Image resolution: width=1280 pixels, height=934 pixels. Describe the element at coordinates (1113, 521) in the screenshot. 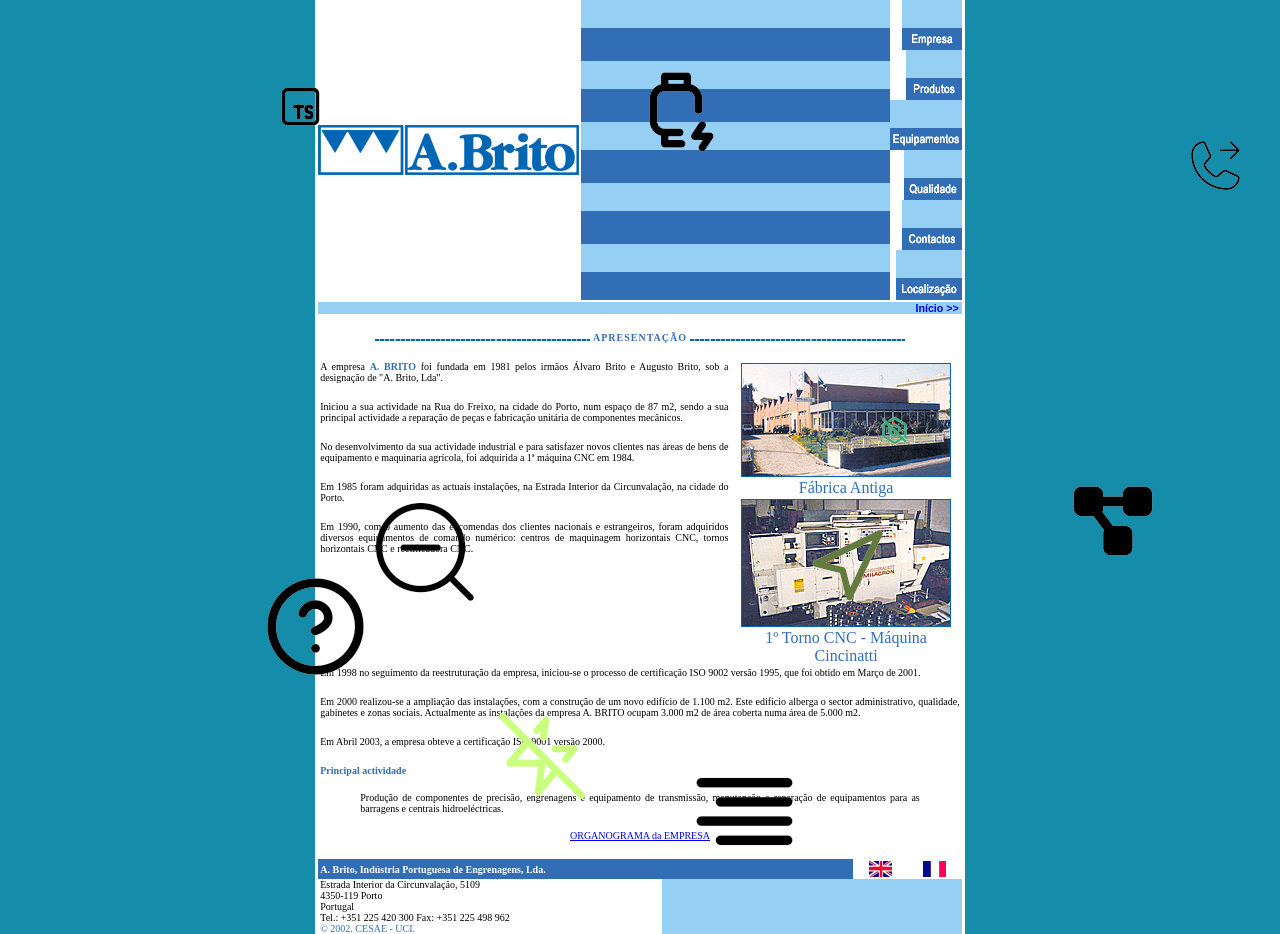

I see `view project workflow or diagram` at that location.